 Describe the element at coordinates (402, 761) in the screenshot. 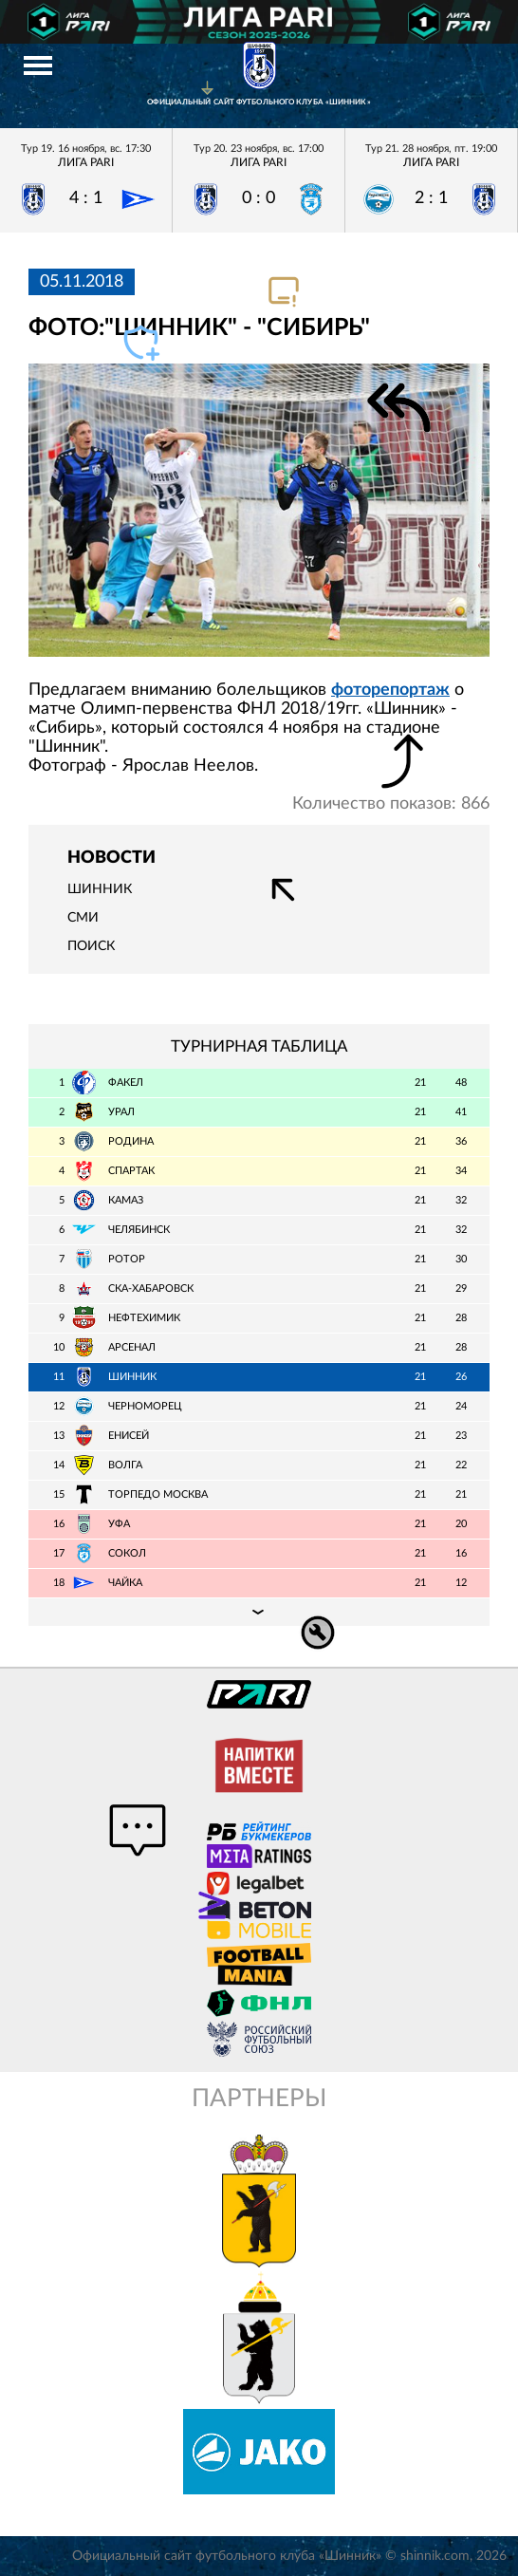

I see `redirect or forward content` at that location.